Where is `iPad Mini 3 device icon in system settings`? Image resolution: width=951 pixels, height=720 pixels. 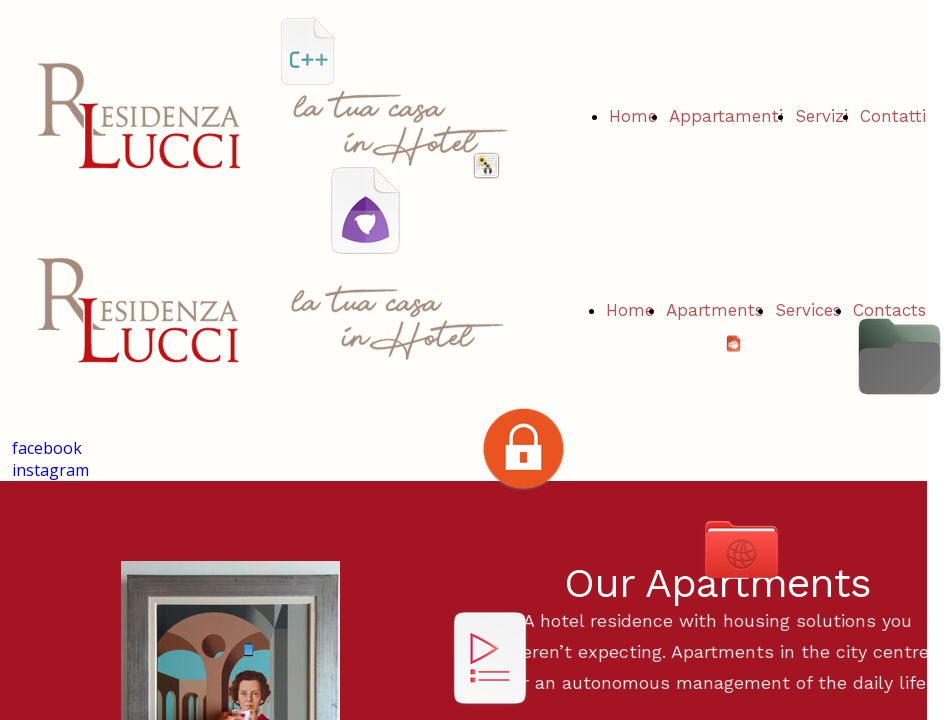
iPad Mini 3 device icon in system settings is located at coordinates (248, 648).